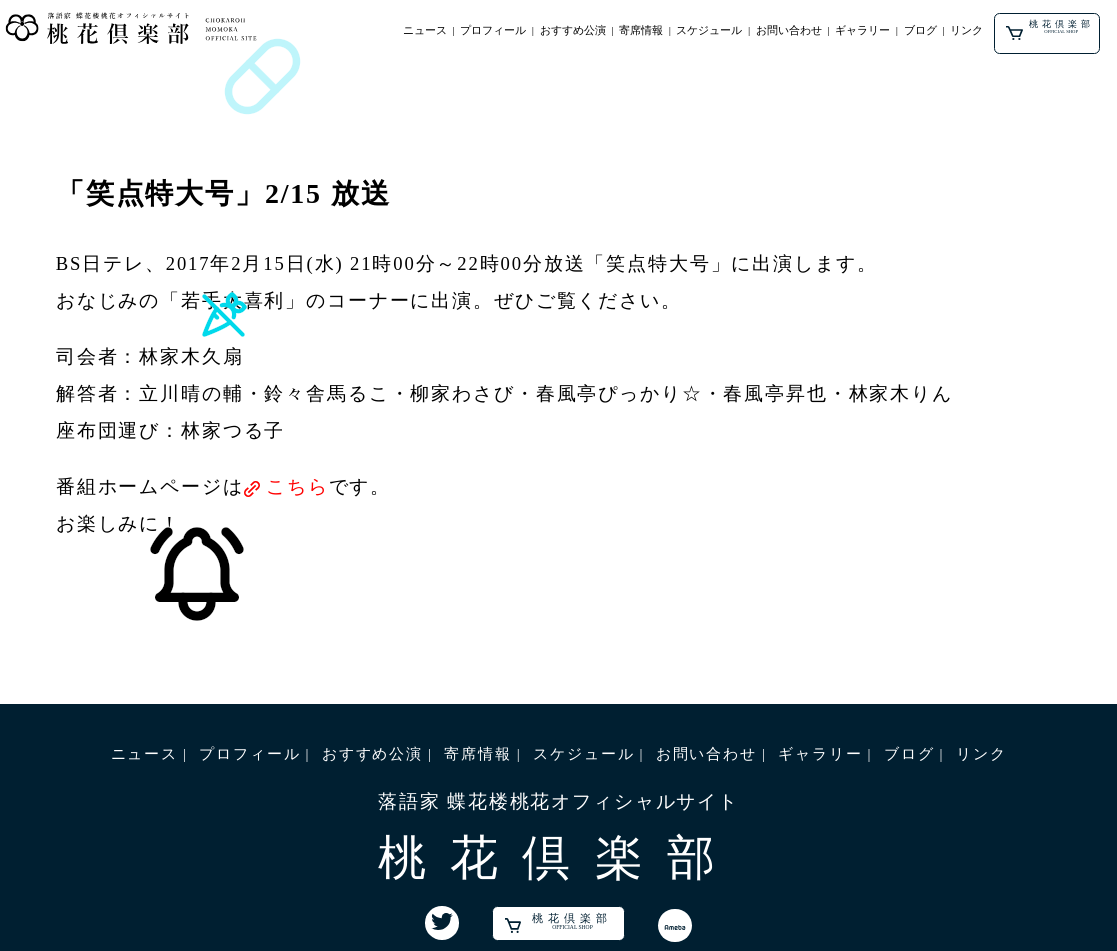  What do you see at coordinates (197, 574) in the screenshot?
I see `indicates new notifications or alerts` at bounding box center [197, 574].